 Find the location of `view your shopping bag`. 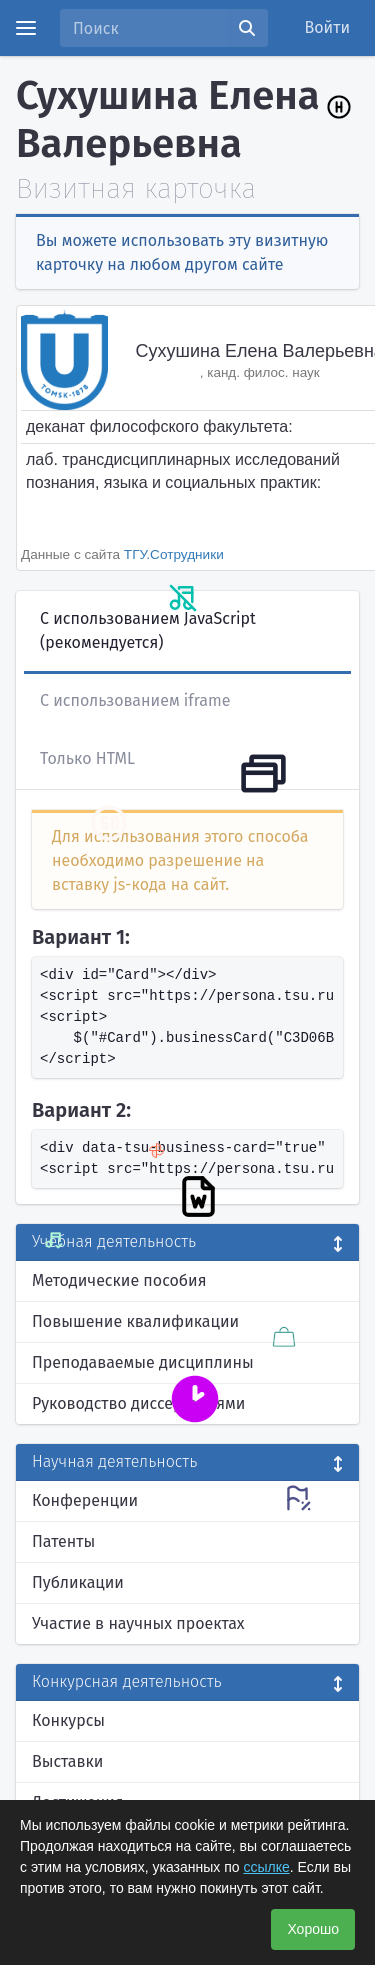

view your shopping bag is located at coordinates (284, 1338).